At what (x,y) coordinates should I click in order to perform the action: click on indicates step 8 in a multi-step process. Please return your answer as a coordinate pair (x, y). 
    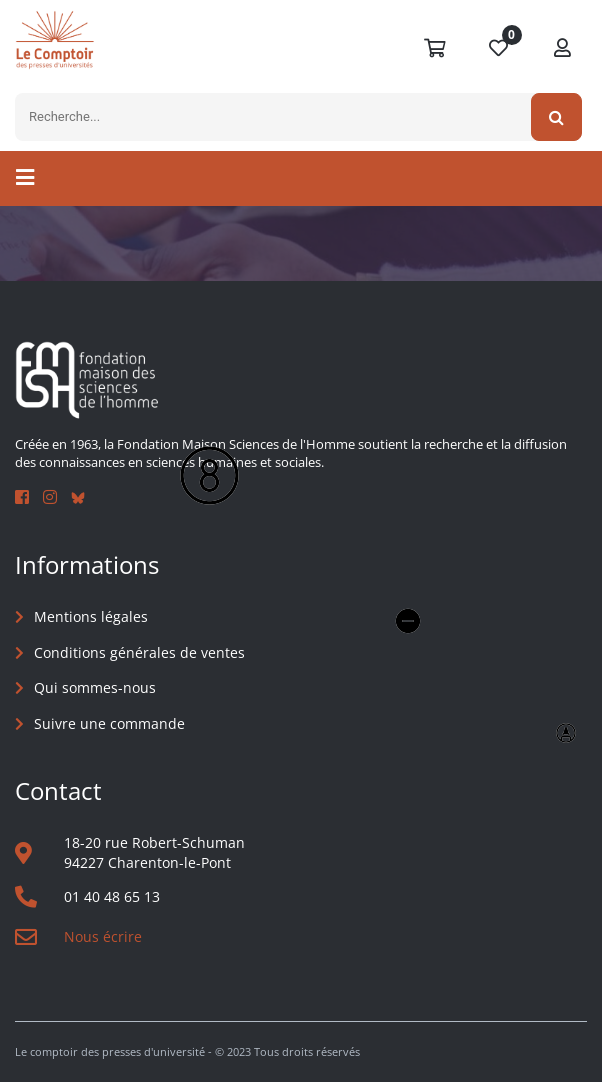
    Looking at the image, I should click on (209, 475).